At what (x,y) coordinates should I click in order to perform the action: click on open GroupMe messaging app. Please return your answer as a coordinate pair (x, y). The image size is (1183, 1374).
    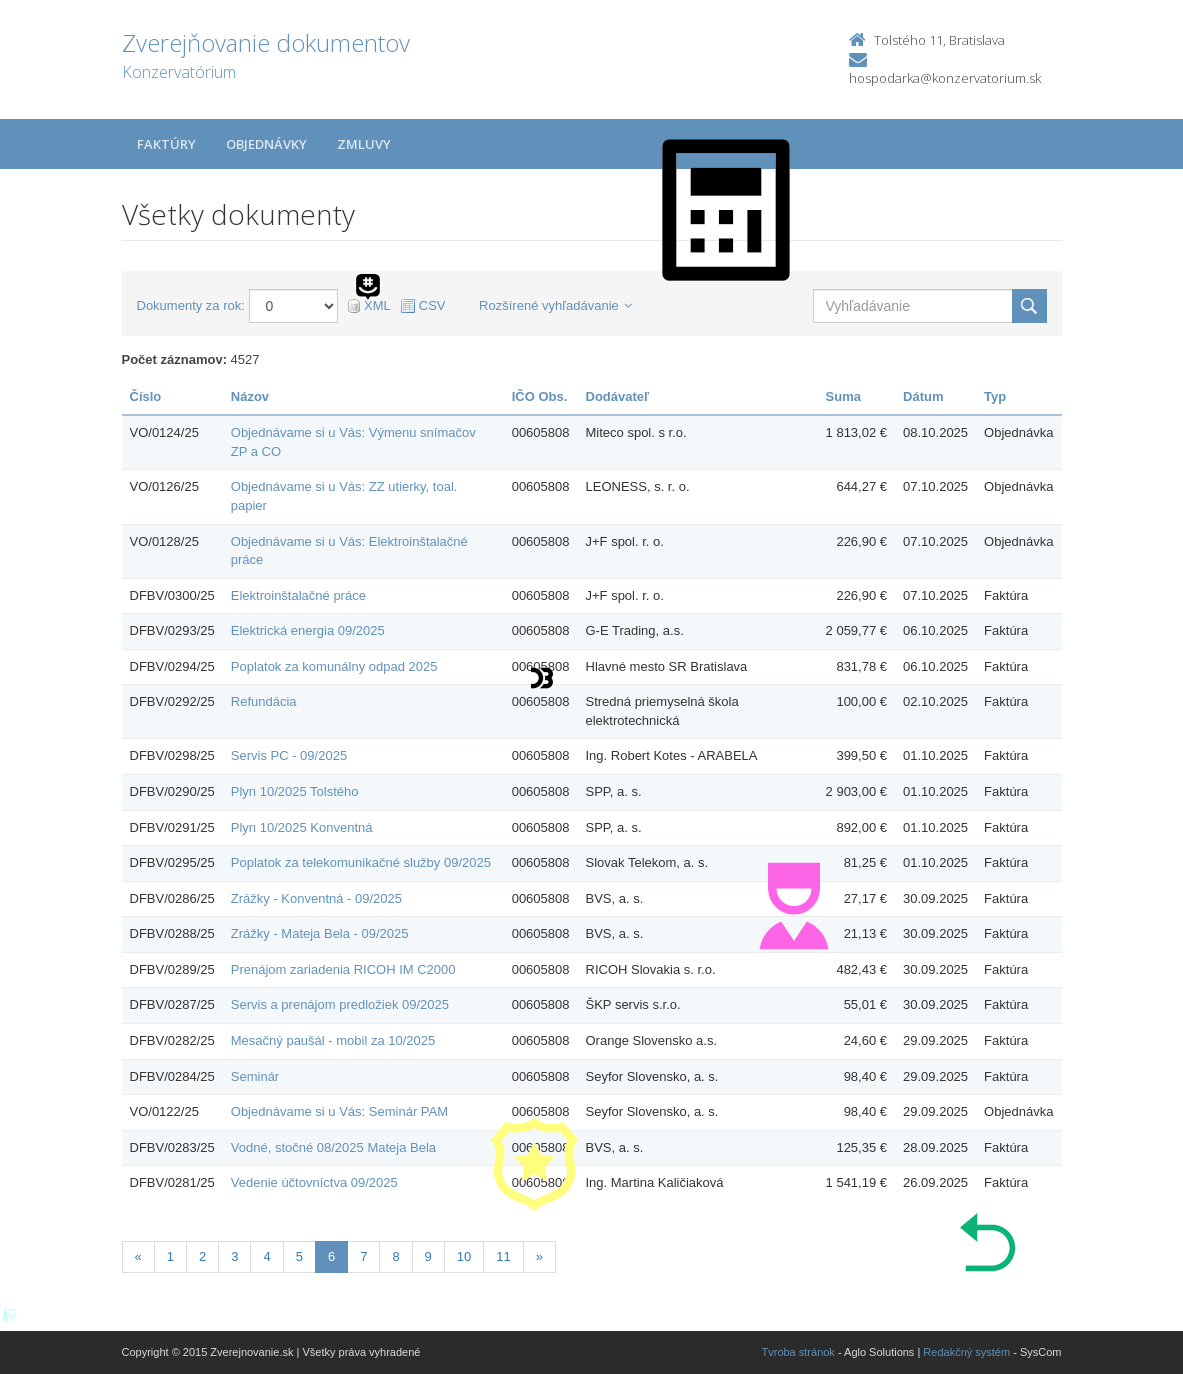
    Looking at the image, I should click on (368, 287).